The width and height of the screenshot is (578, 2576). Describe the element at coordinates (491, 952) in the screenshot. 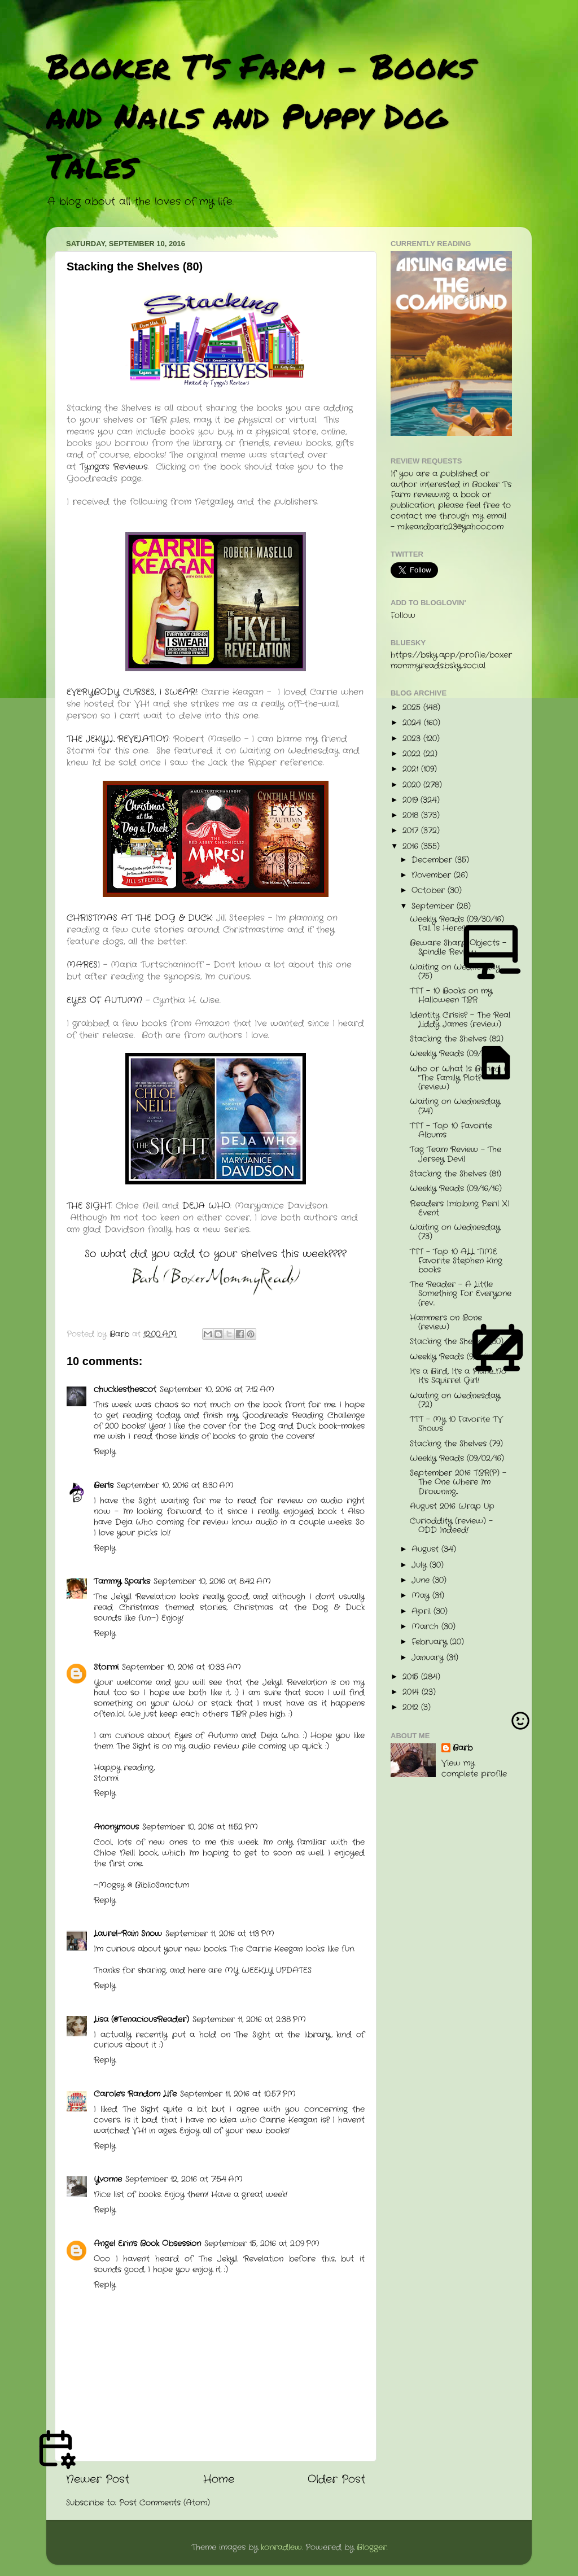

I see `remove a desktop device from your account` at that location.